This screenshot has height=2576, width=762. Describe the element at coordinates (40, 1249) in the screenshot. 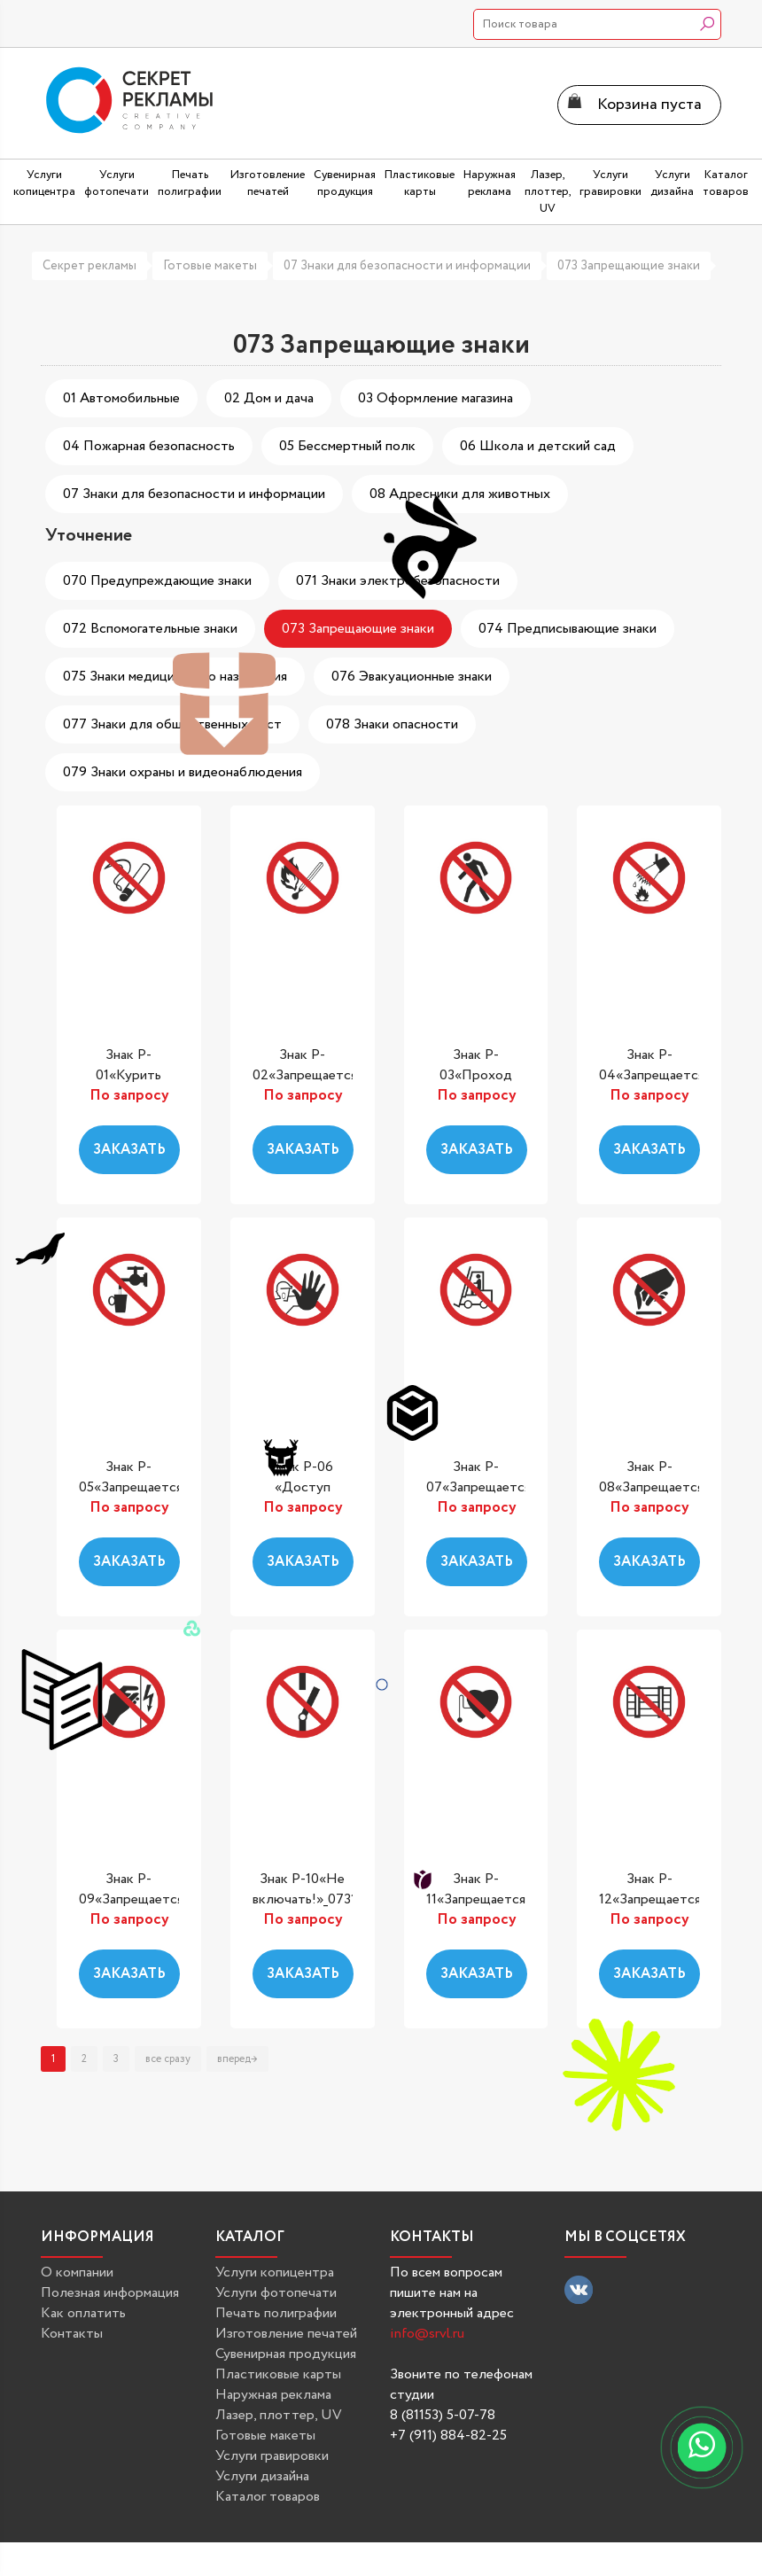

I see `mariadb database service` at that location.